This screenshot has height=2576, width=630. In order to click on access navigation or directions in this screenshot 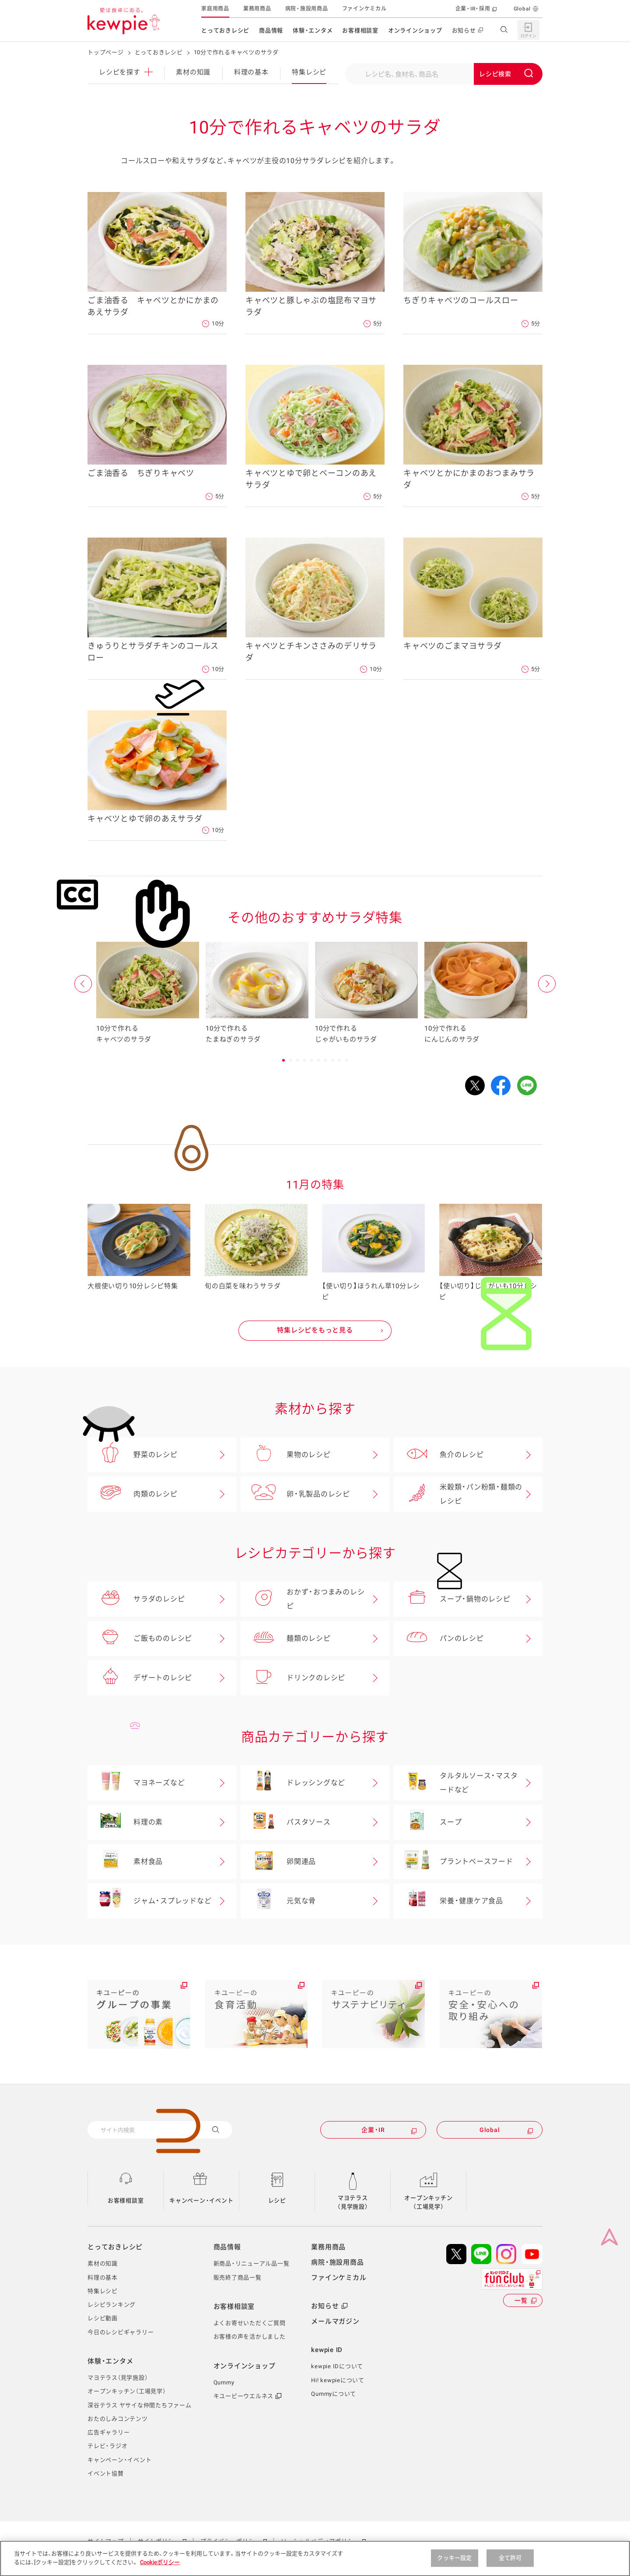, I will do `click(609, 2238)`.